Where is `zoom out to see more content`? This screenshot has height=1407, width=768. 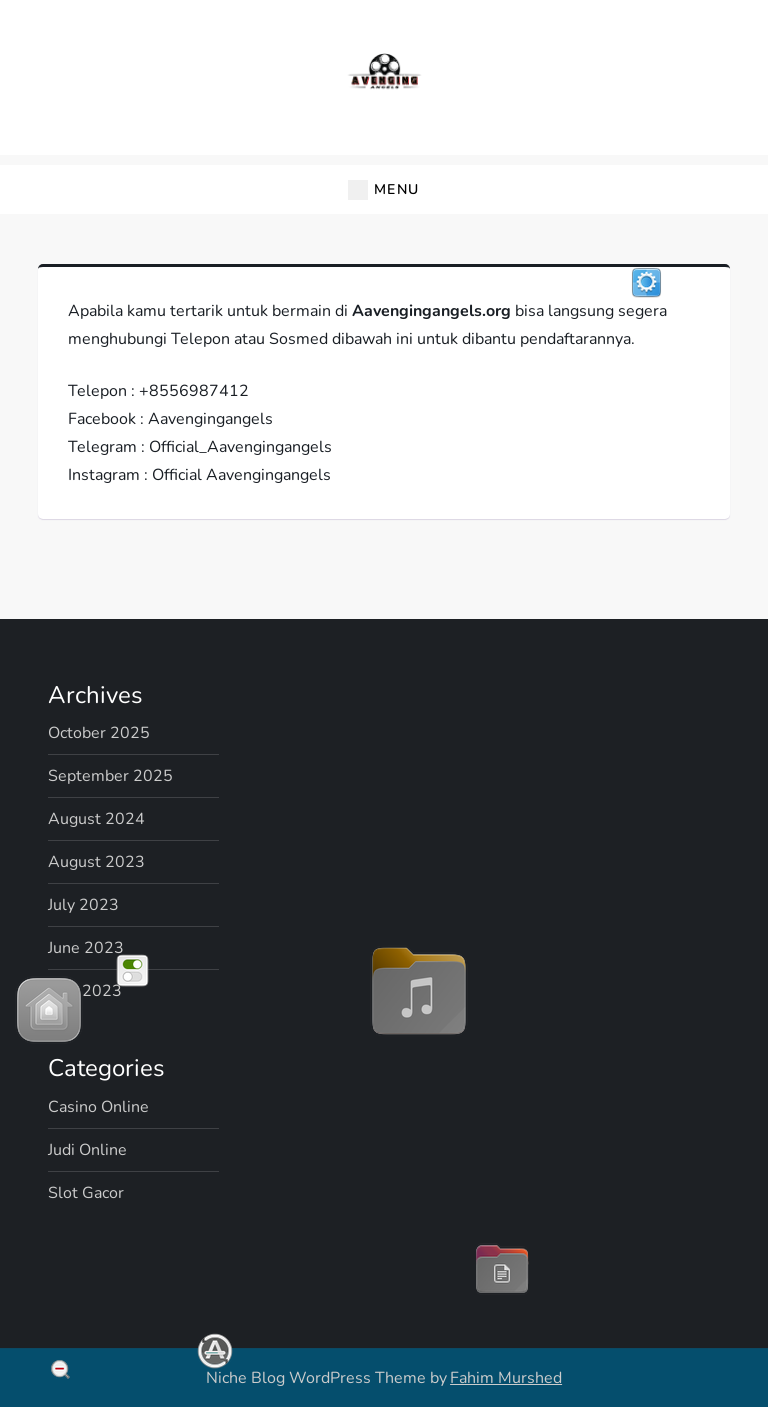
zoom out to see more content is located at coordinates (60, 1369).